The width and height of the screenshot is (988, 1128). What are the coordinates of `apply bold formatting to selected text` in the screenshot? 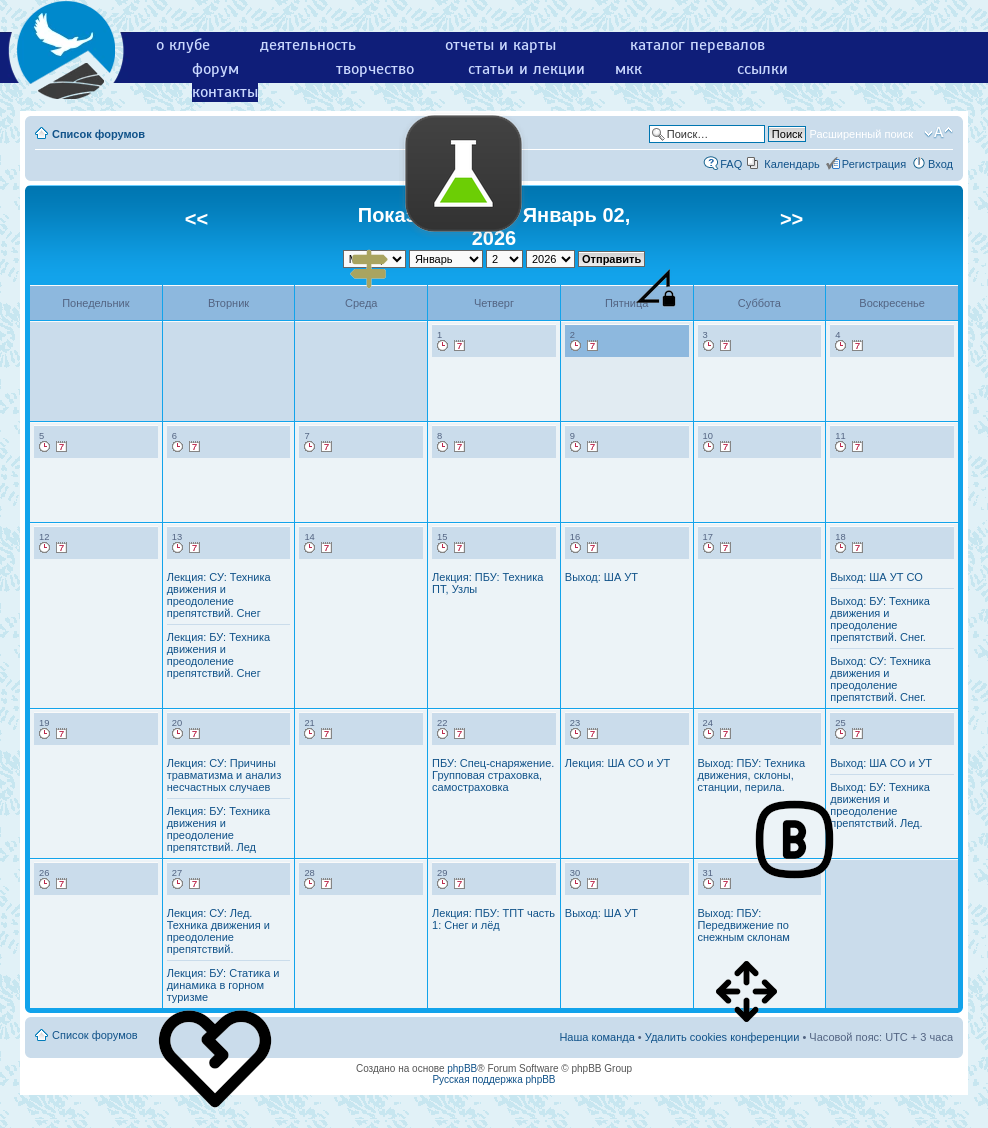 It's located at (794, 839).